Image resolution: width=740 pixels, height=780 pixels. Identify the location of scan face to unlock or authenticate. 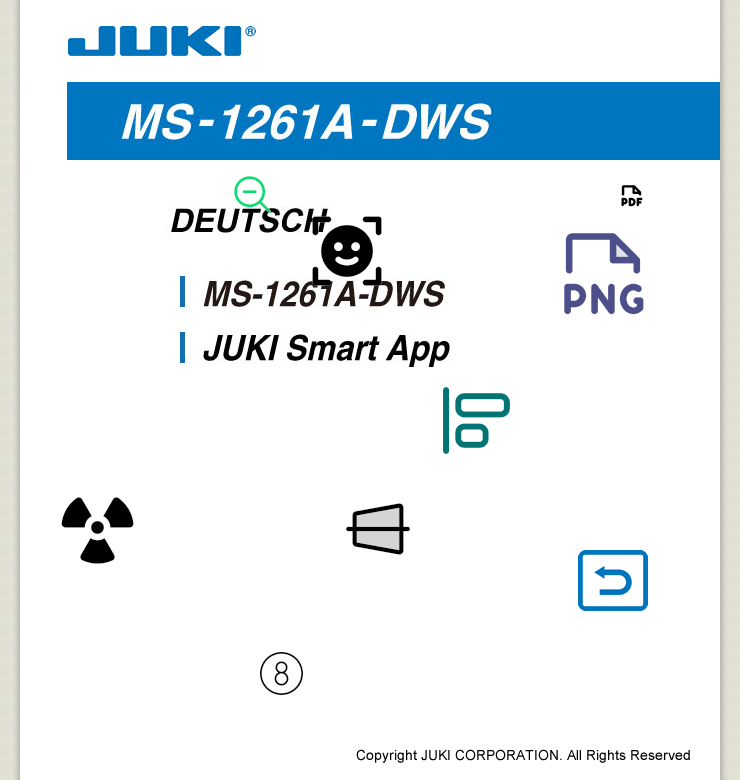
(347, 251).